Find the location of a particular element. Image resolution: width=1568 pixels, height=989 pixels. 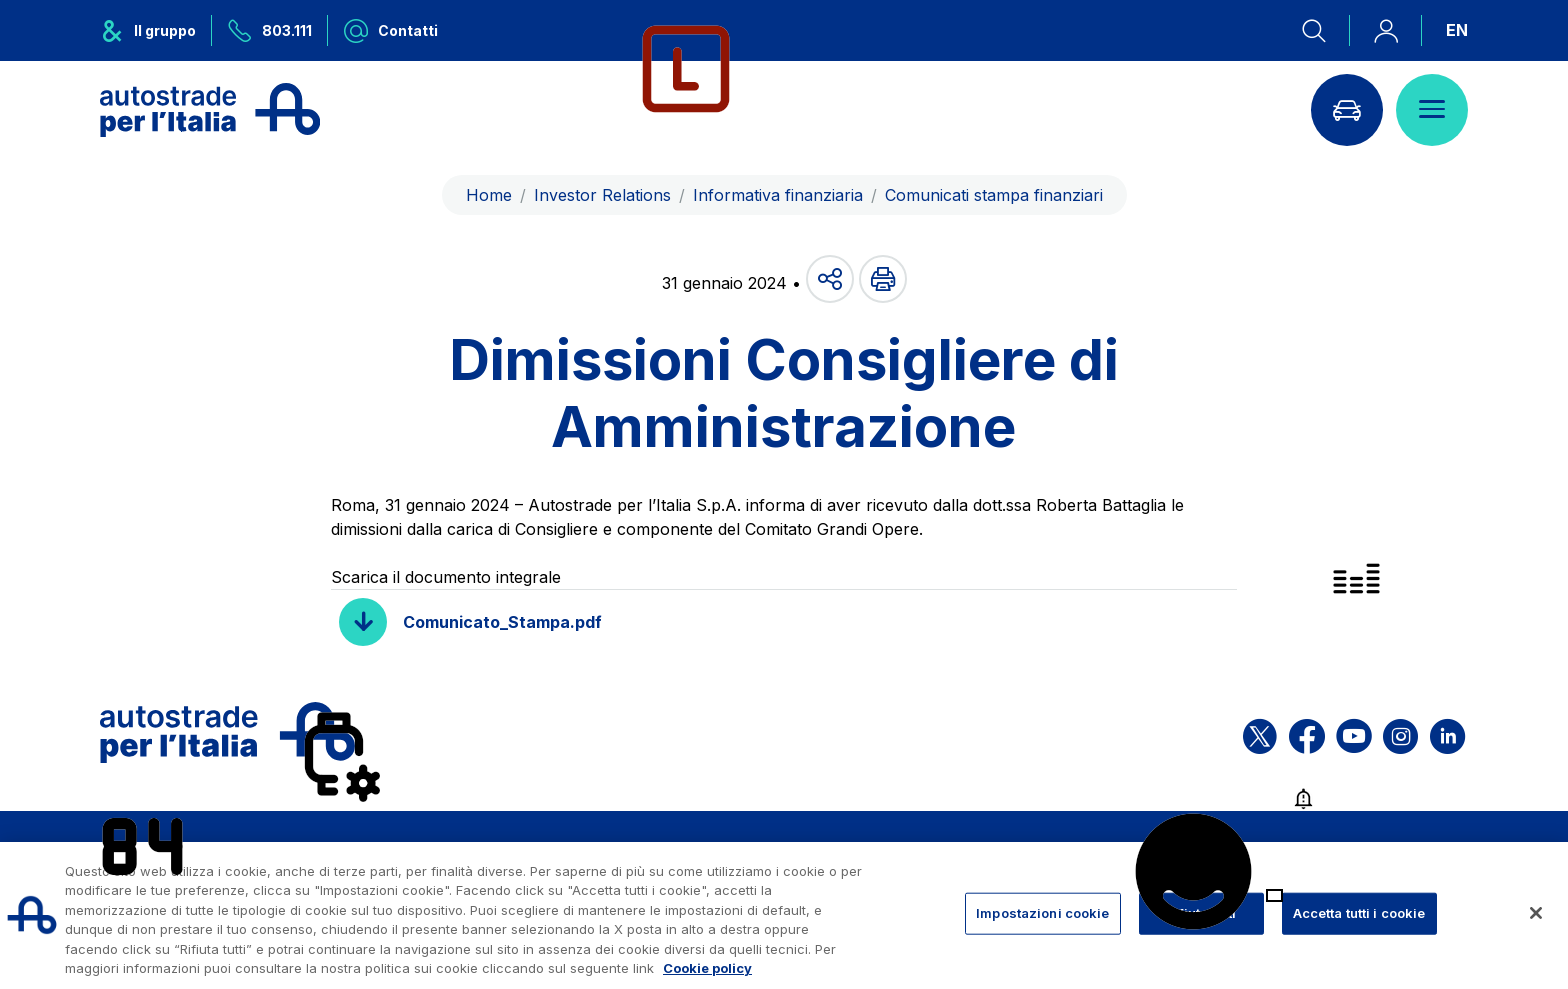

indicates a label or list view option is located at coordinates (686, 69).